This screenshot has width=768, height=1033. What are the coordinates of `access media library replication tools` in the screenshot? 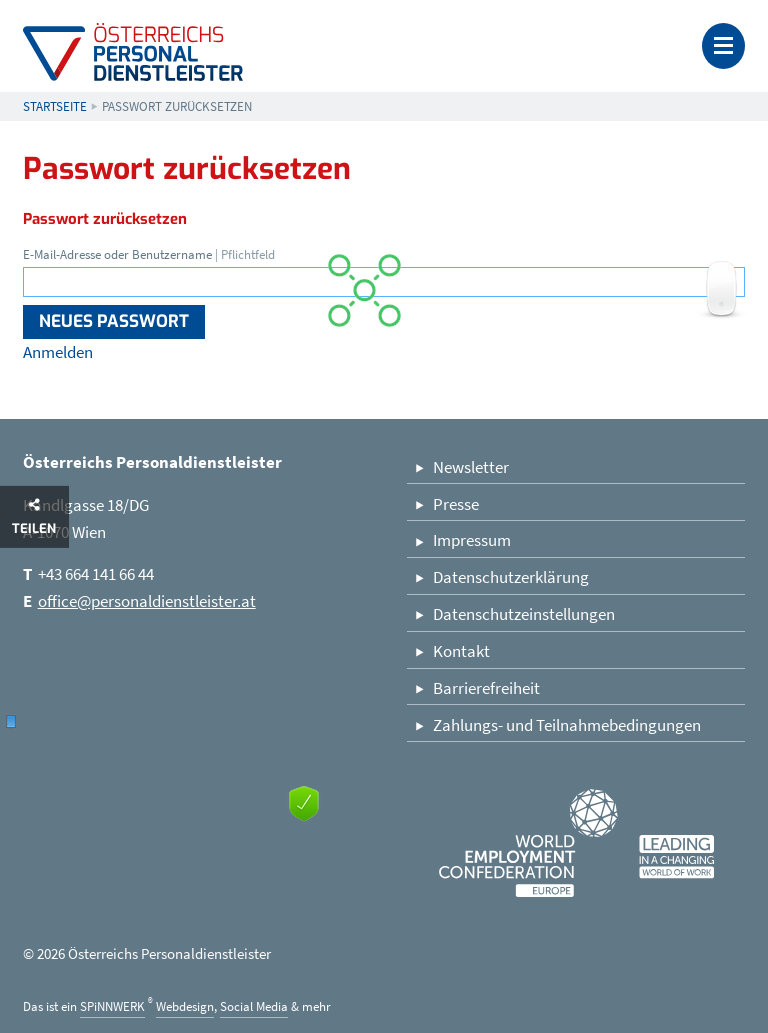 It's located at (364, 290).